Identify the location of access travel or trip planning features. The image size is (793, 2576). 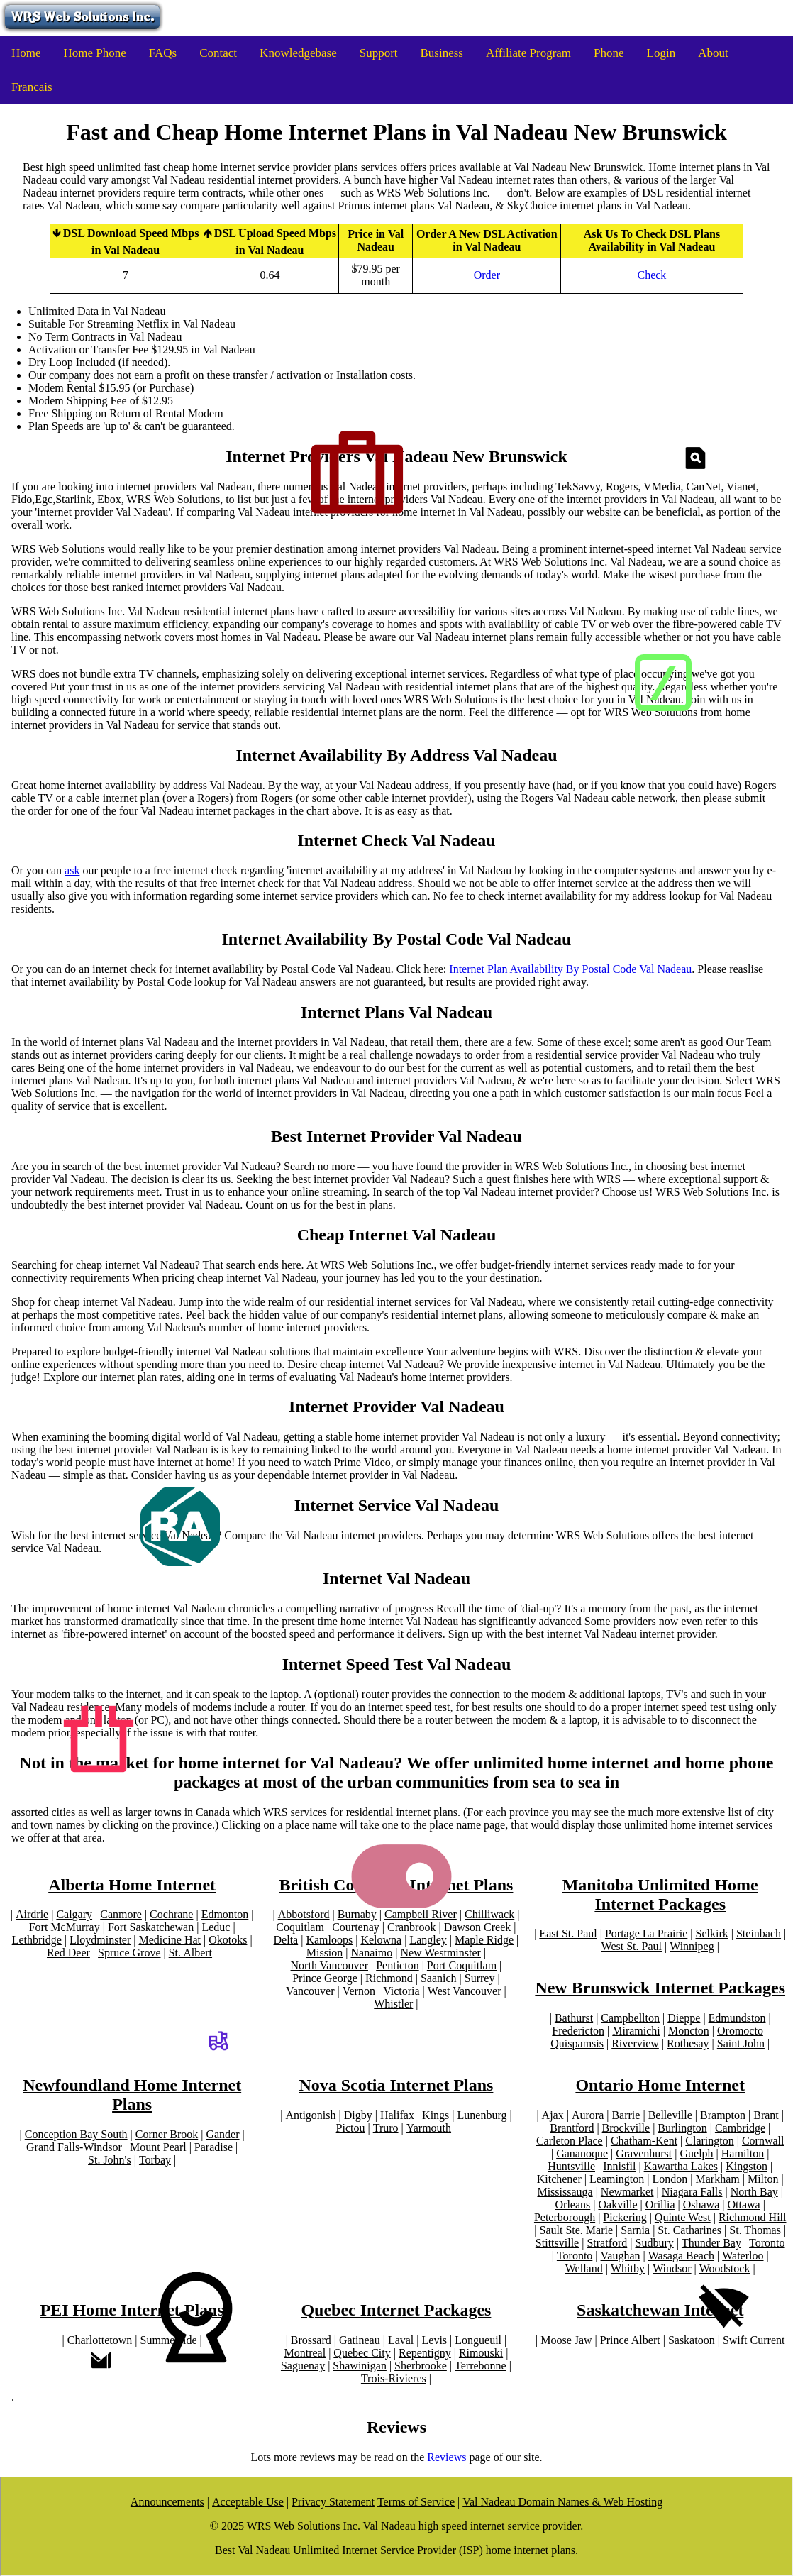
(357, 472).